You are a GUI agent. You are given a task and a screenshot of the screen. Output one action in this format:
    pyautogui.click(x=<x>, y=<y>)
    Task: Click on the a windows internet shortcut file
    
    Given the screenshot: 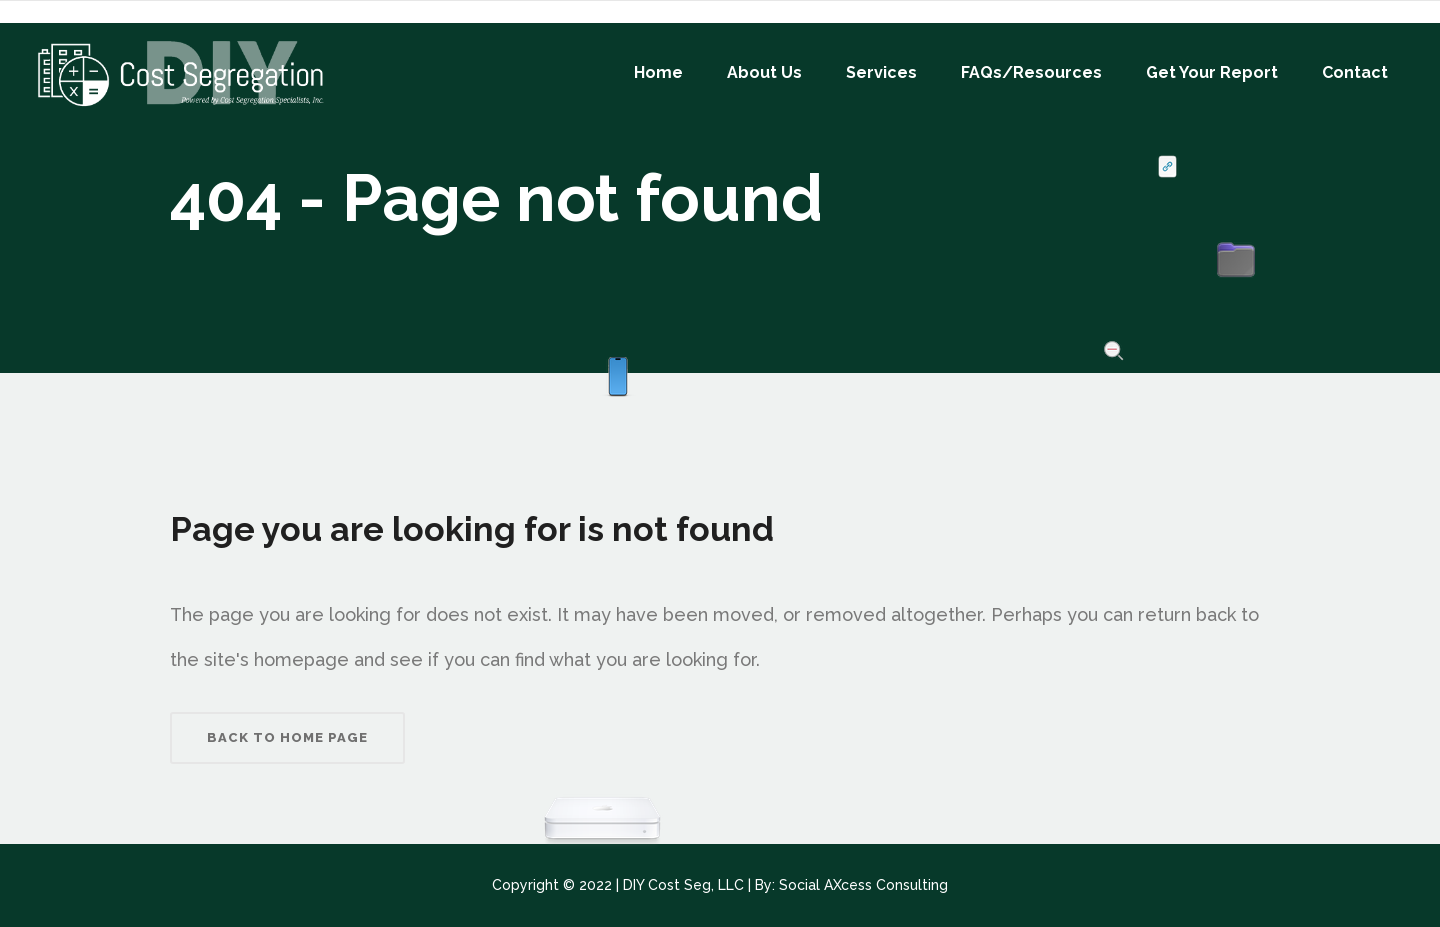 What is the action you would take?
    pyautogui.click(x=1167, y=166)
    